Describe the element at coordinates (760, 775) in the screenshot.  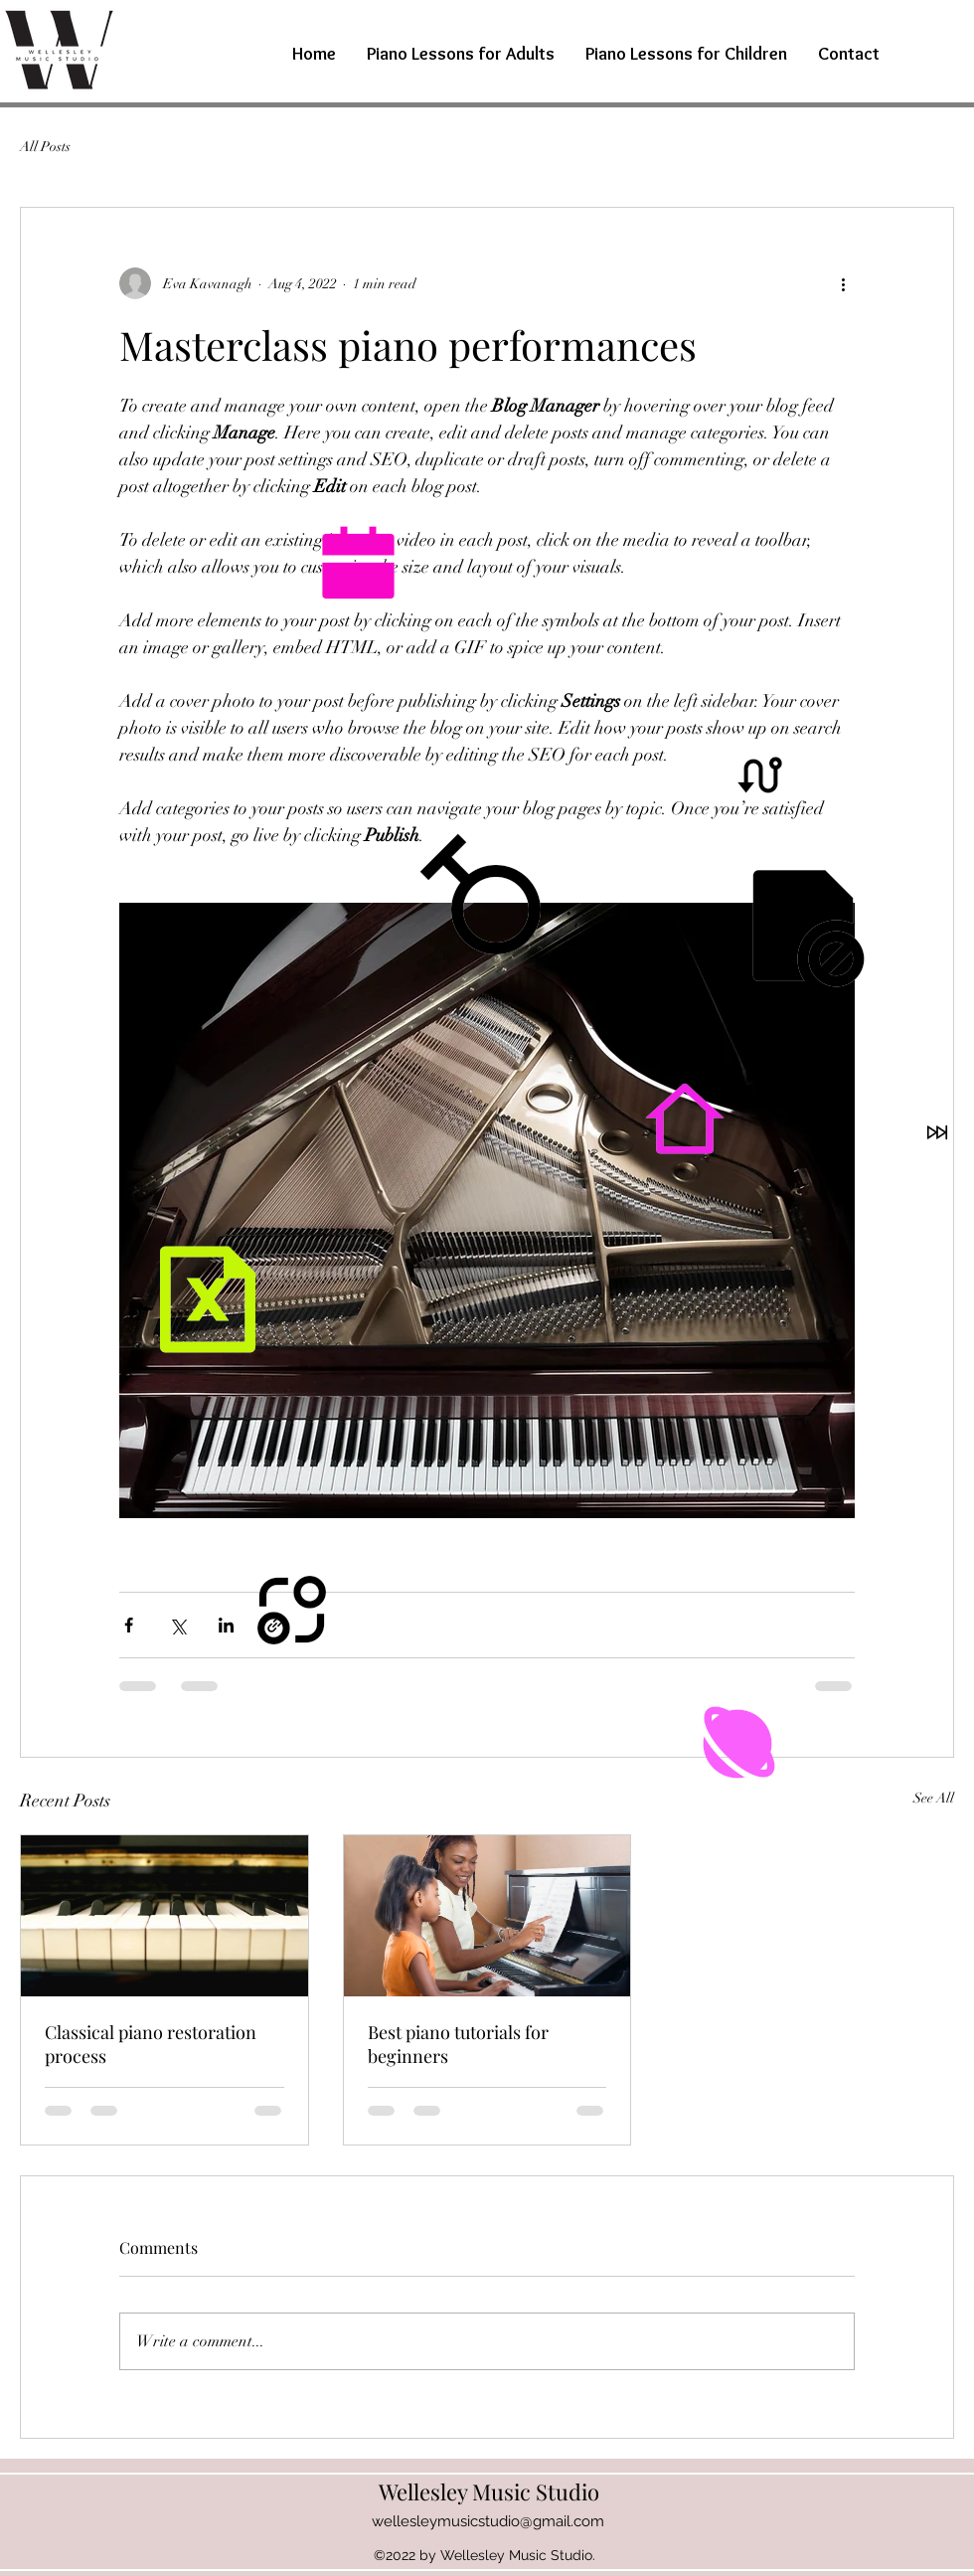
I see `view navigation route between two points` at that location.